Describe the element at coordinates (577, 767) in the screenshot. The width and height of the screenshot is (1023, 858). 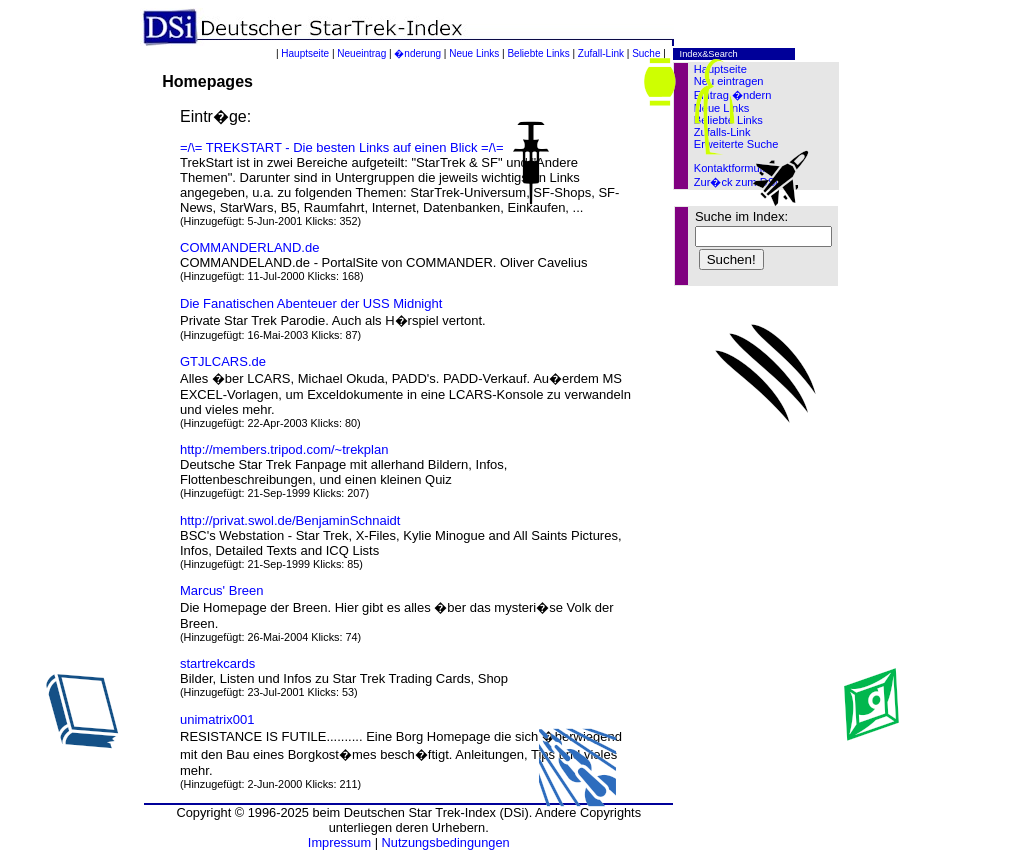
I see `represents the andromeda galaxy or cosmic chain element` at that location.